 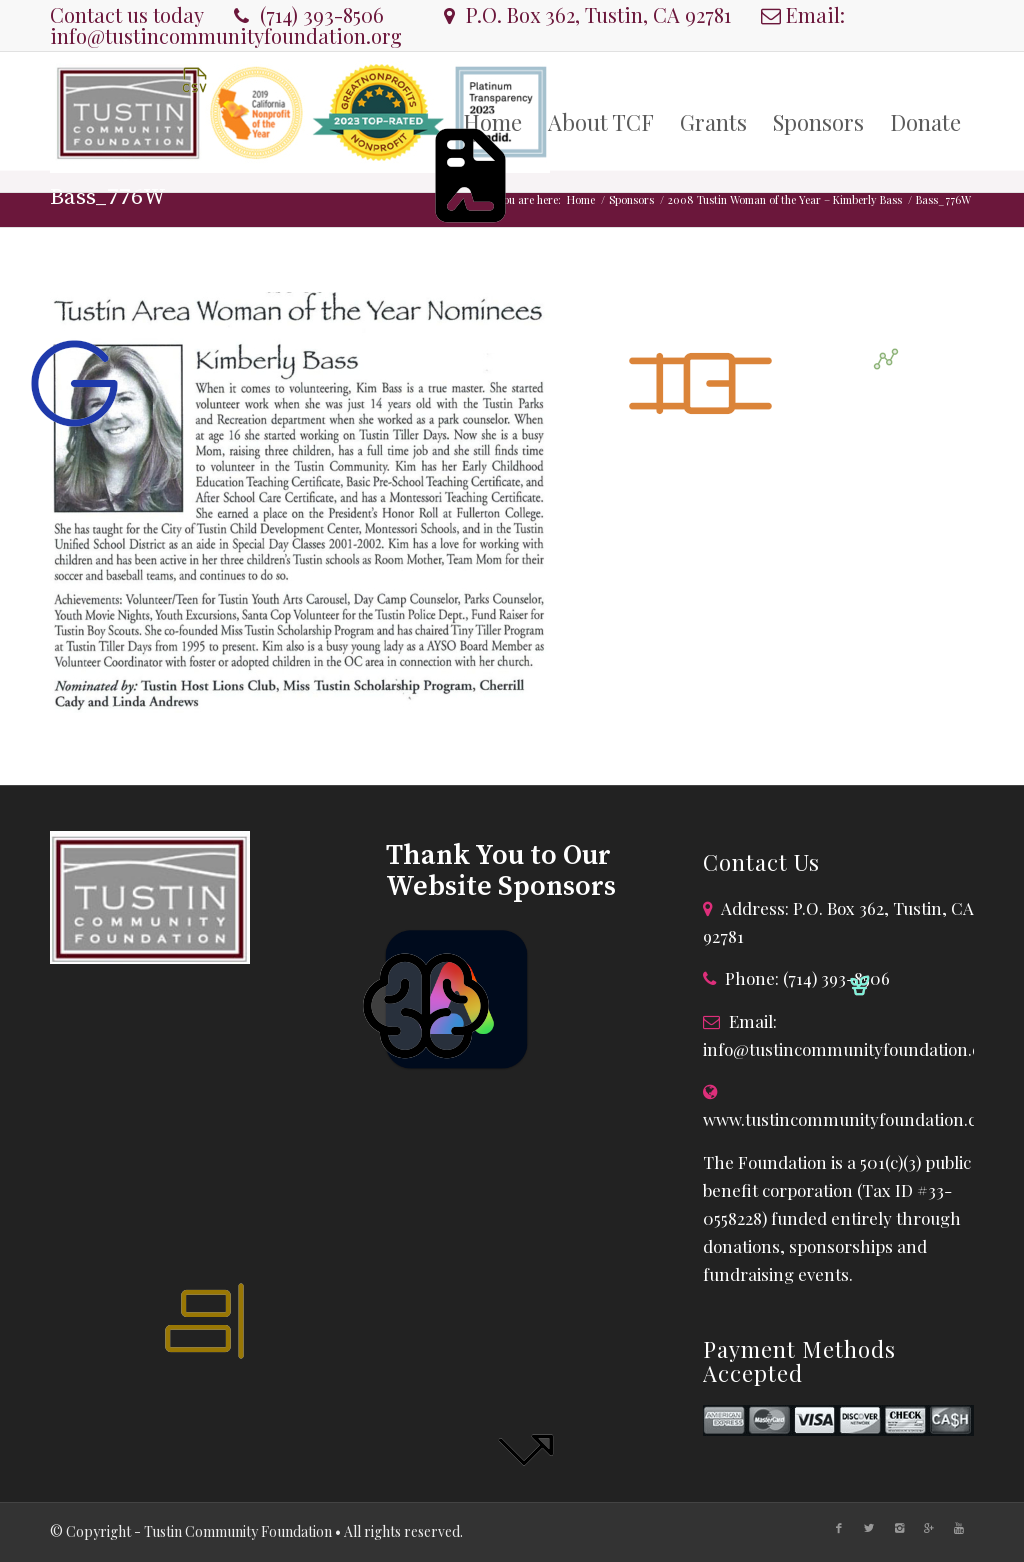 What do you see at coordinates (470, 175) in the screenshot?
I see `view or sign a contract document` at bounding box center [470, 175].